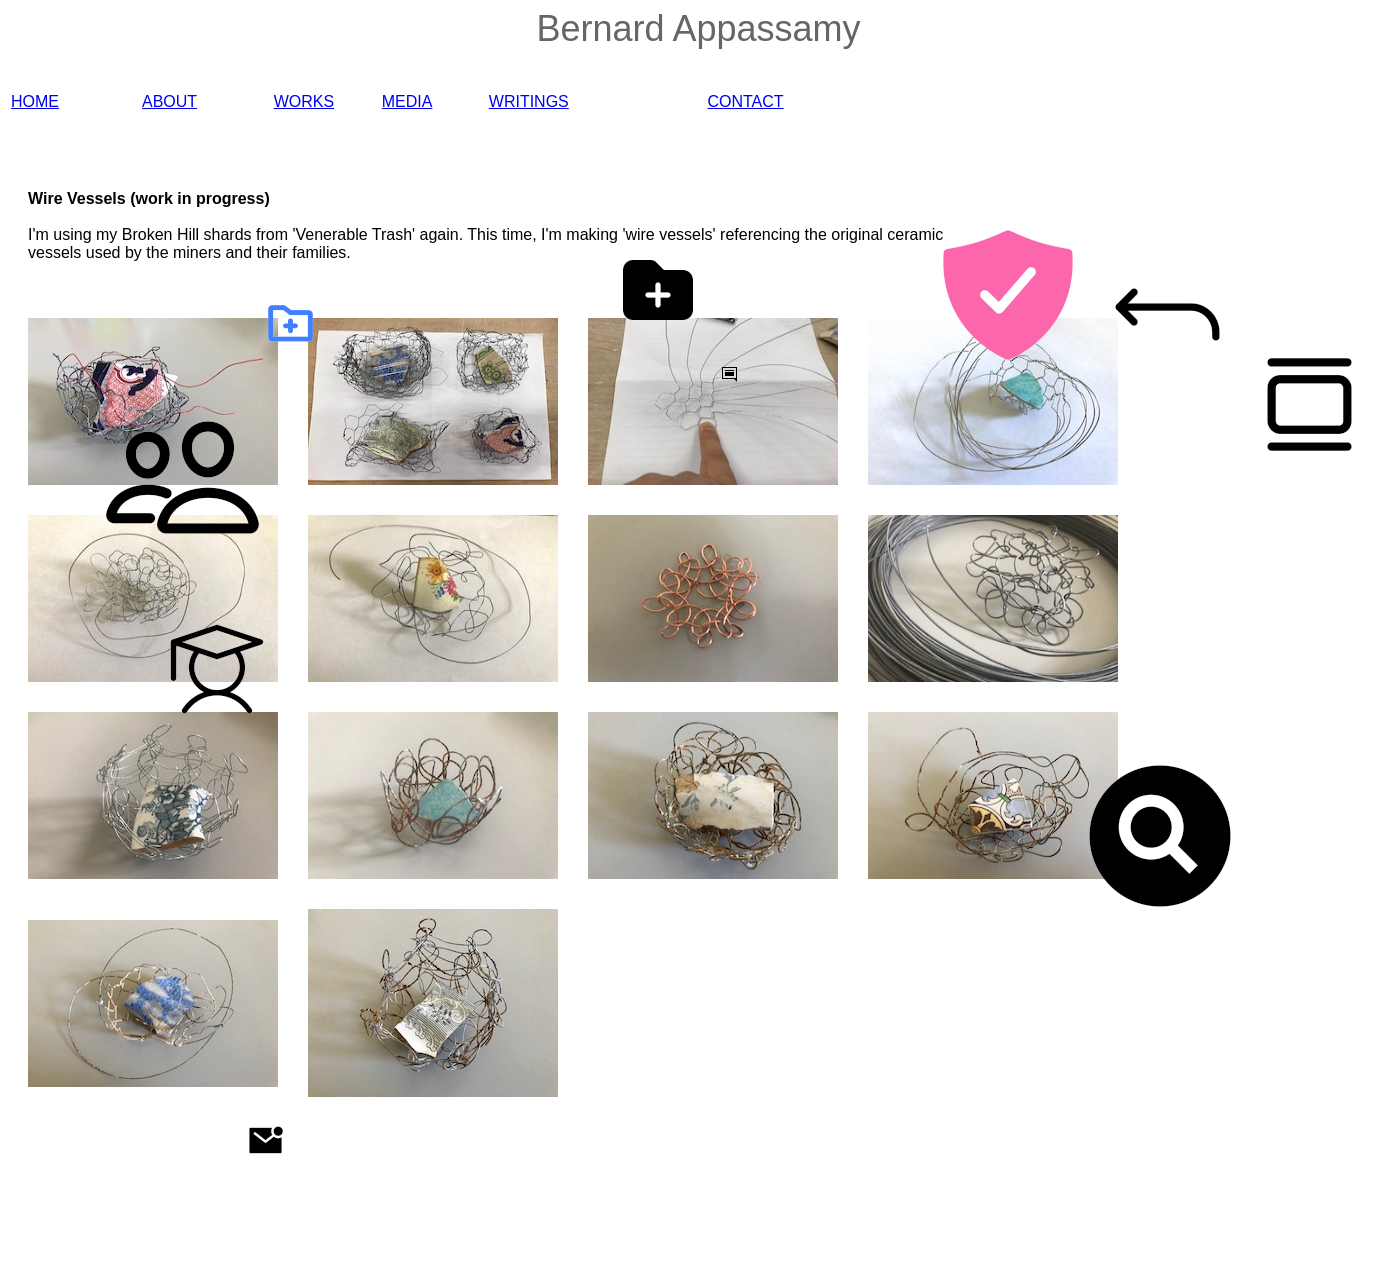  What do you see at coordinates (182, 477) in the screenshot?
I see `view contacts or friends list` at bounding box center [182, 477].